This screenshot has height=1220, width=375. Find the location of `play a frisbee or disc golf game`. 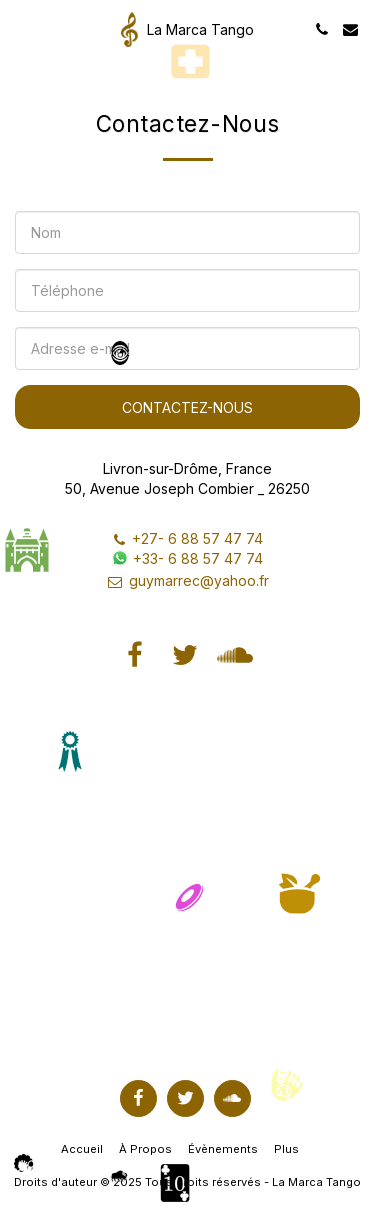

play a frisbee or disc golf game is located at coordinates (189, 897).